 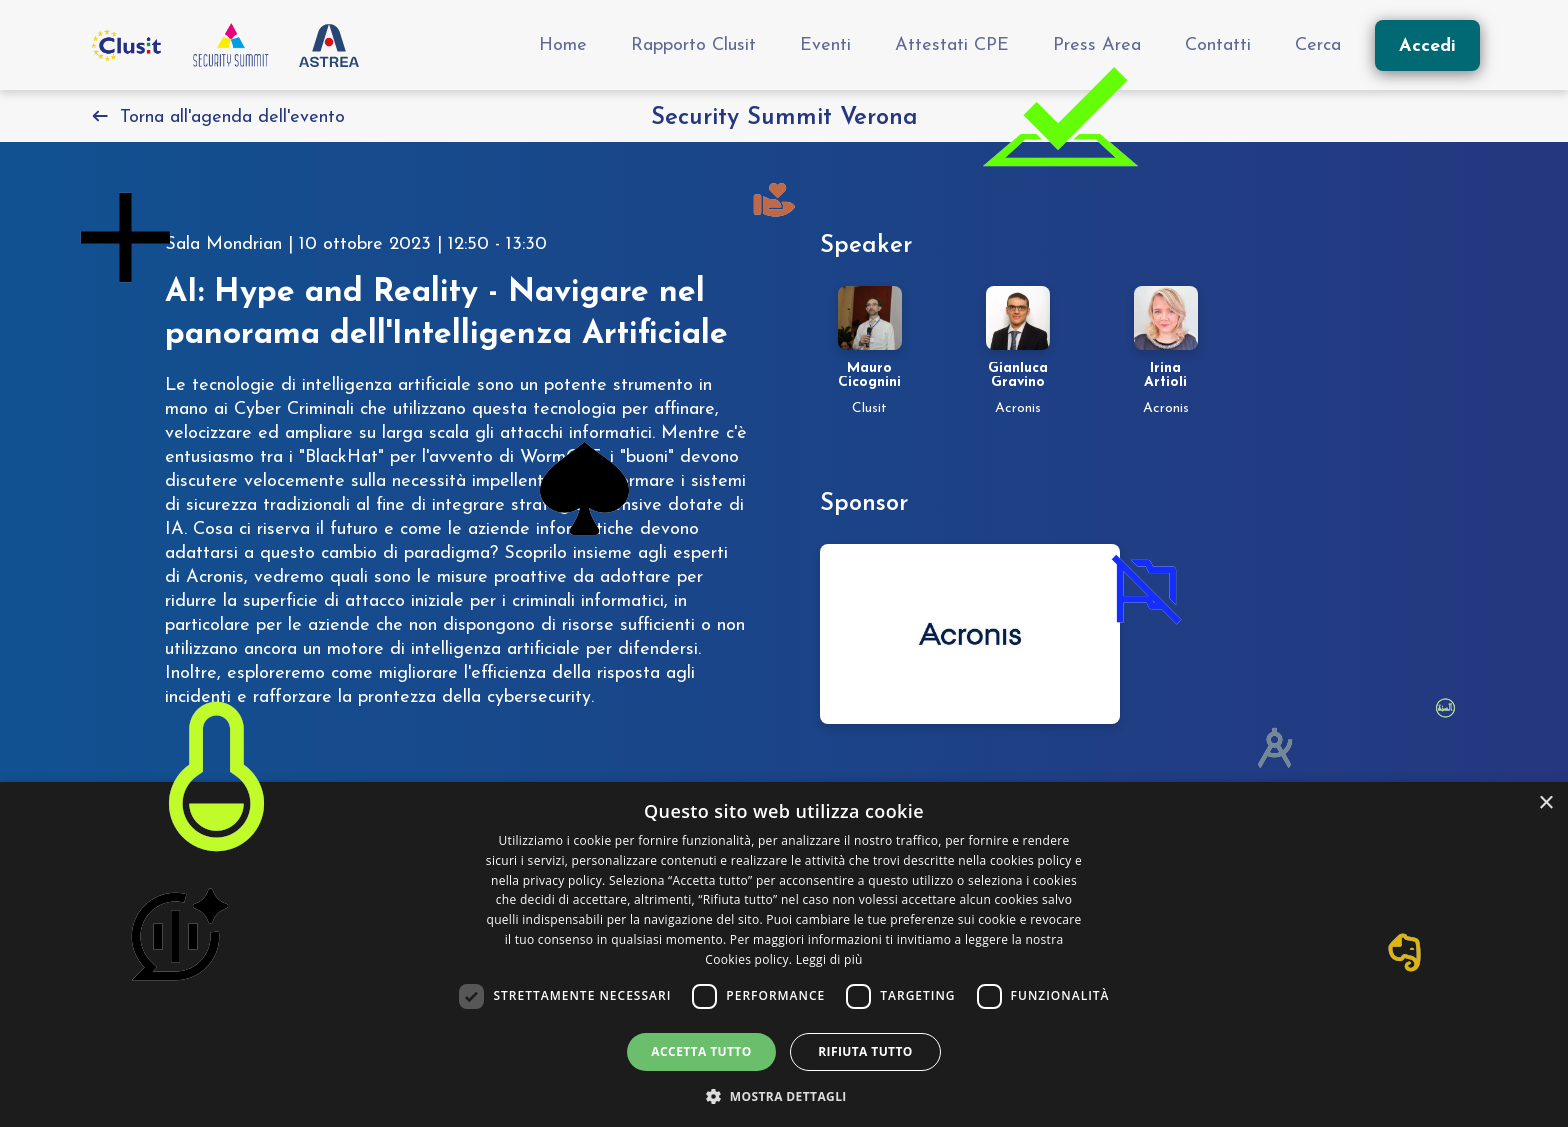 What do you see at coordinates (1274, 747) in the screenshot?
I see `access drawing compass tool` at bounding box center [1274, 747].